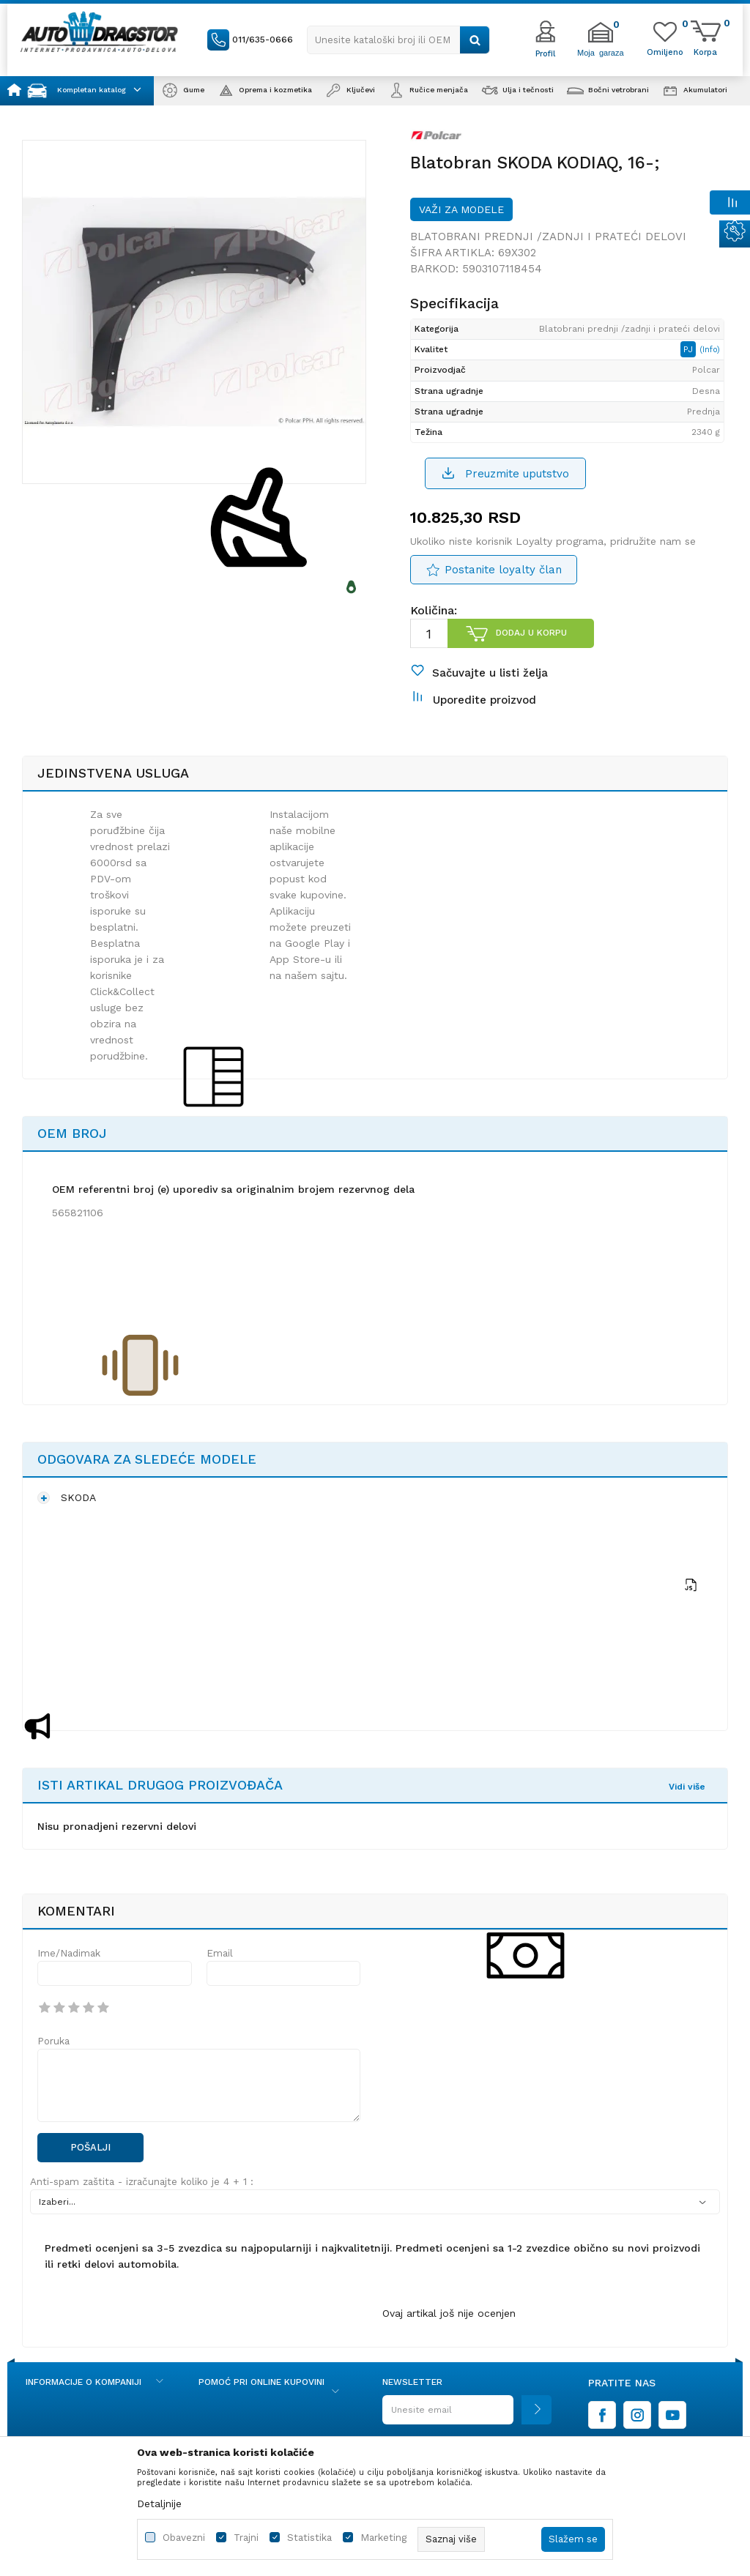  I want to click on toggle vibration mode on your device, so click(140, 1365).